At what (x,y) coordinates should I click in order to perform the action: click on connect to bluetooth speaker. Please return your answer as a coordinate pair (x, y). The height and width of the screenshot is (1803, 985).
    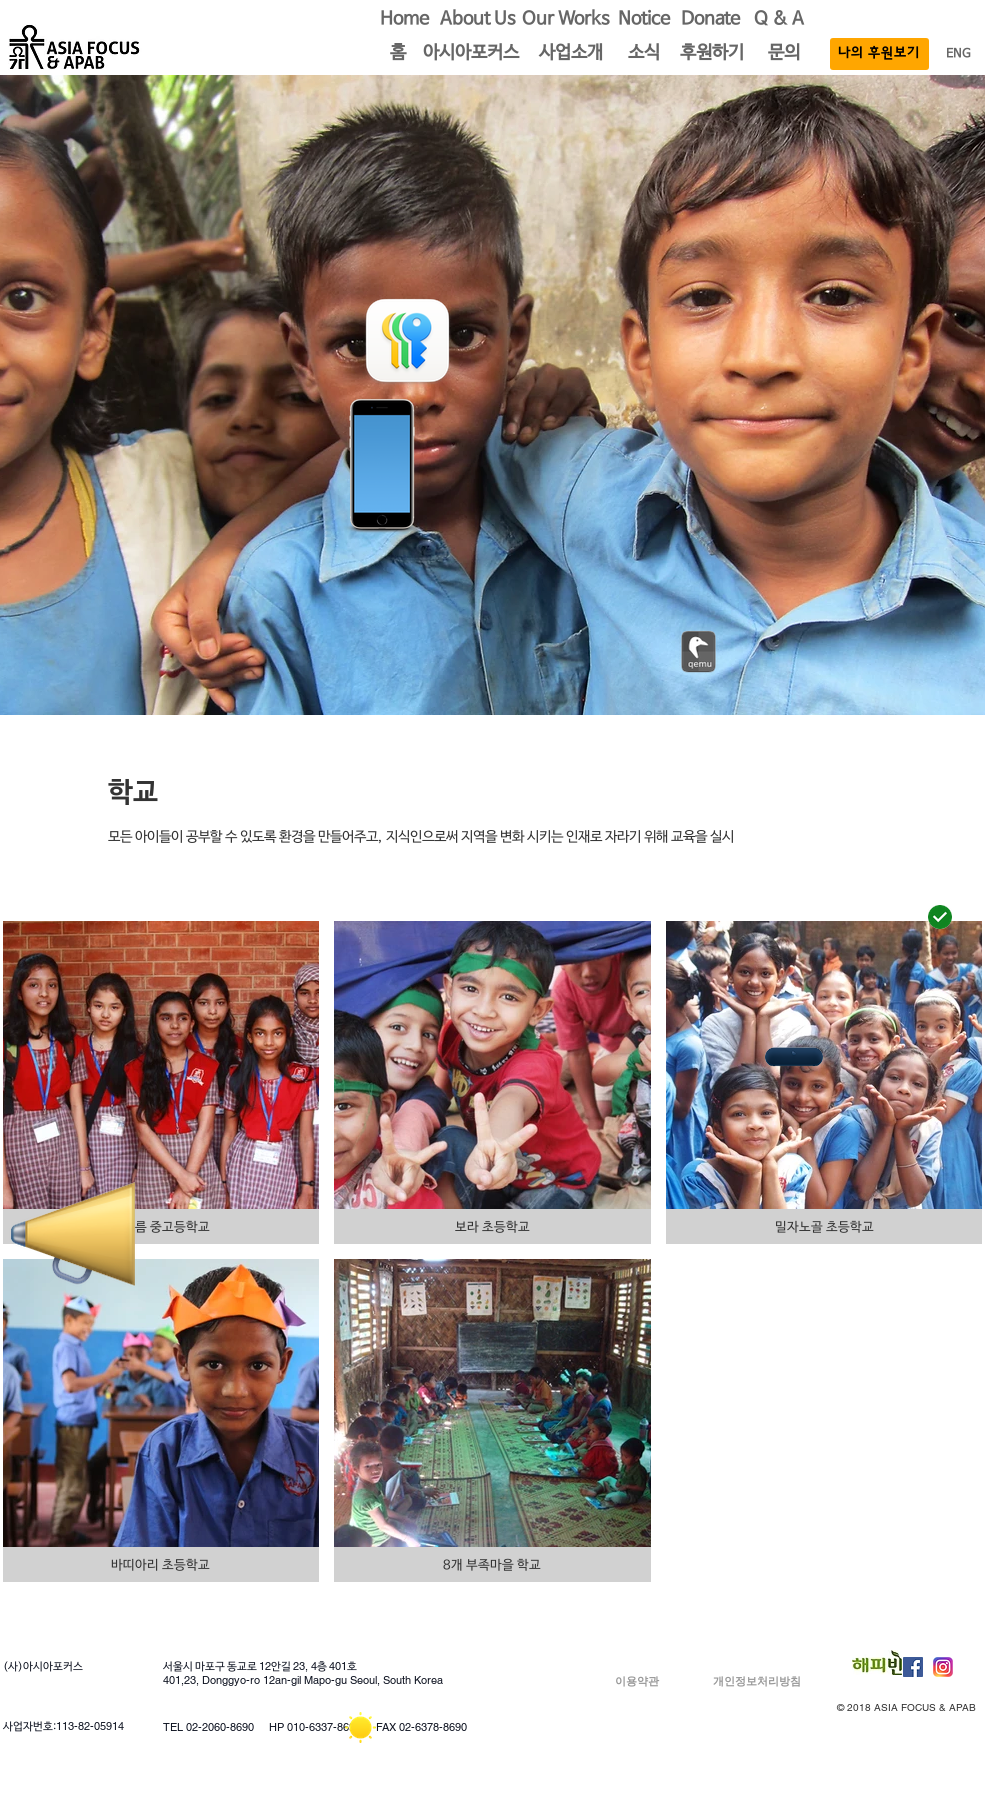
    Looking at the image, I should click on (794, 1057).